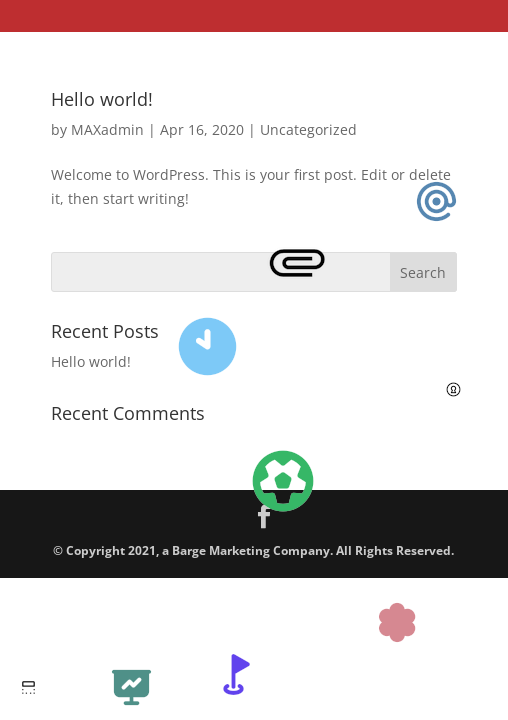  Describe the element at coordinates (131, 687) in the screenshot. I see `start a presentation or slideshow` at that location.